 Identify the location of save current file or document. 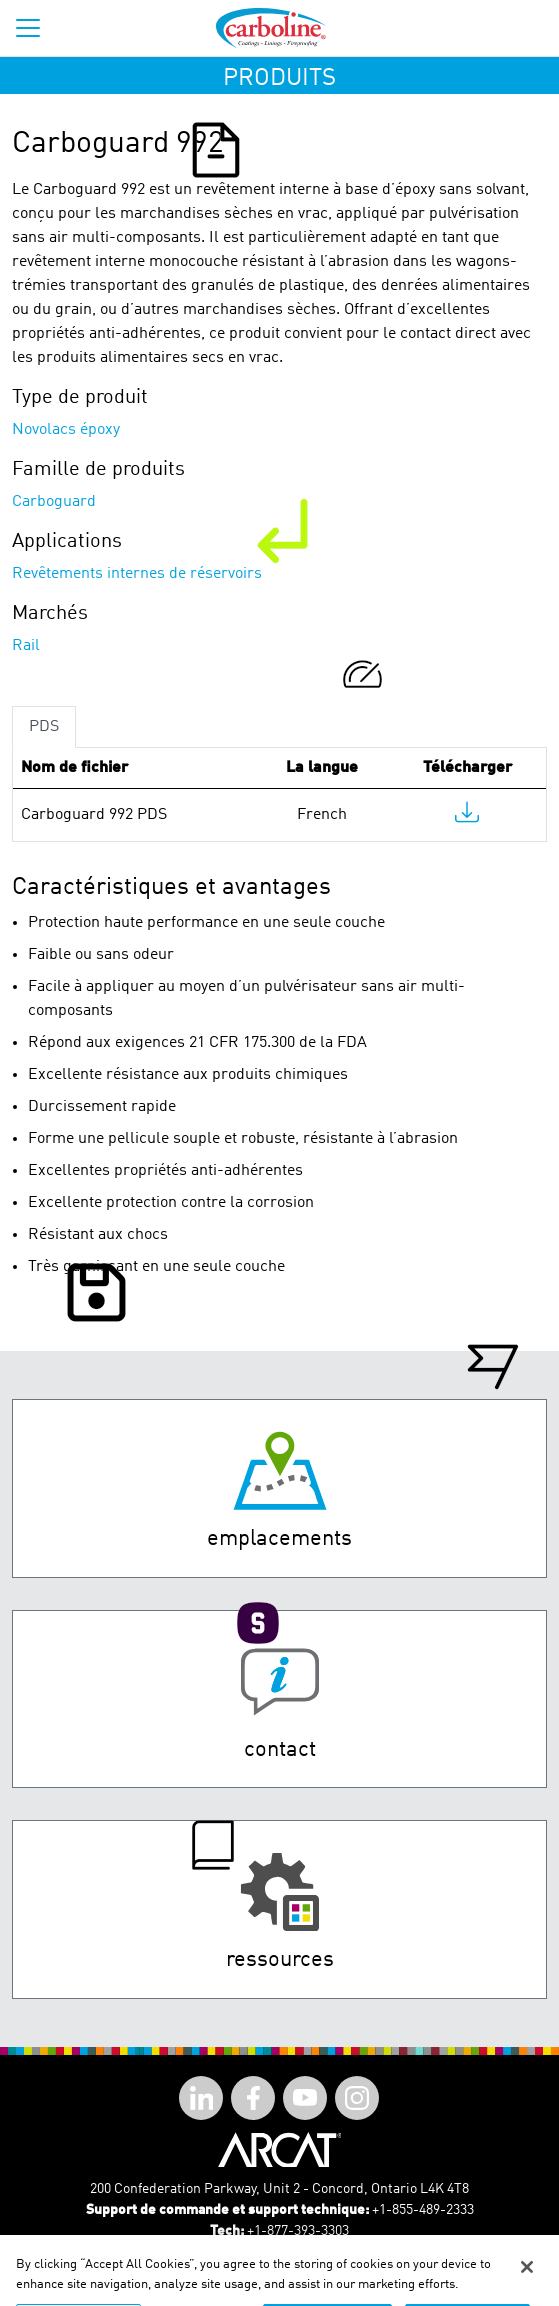
(96, 1292).